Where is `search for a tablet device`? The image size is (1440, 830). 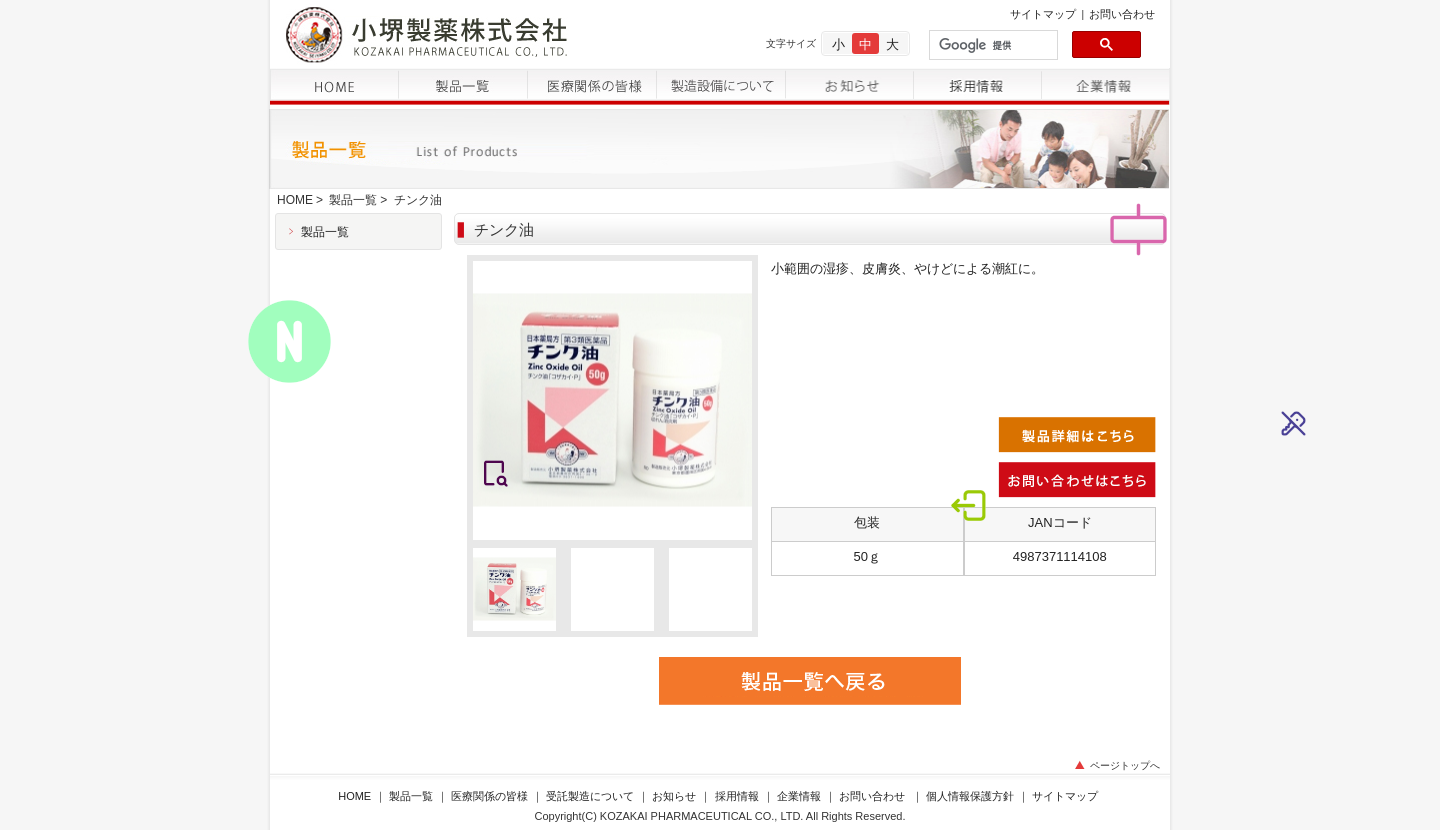 search for a tablet device is located at coordinates (494, 473).